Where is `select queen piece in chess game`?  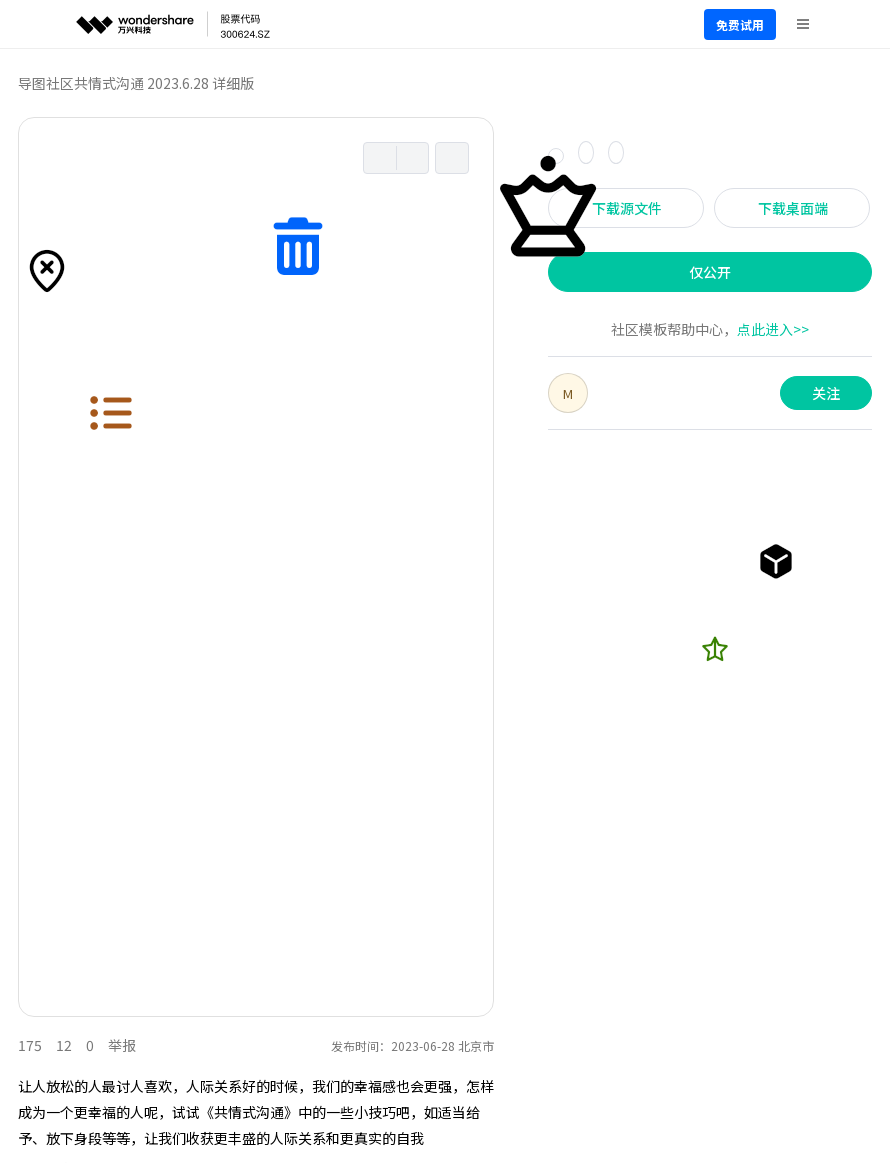 select queen piece in chess game is located at coordinates (548, 207).